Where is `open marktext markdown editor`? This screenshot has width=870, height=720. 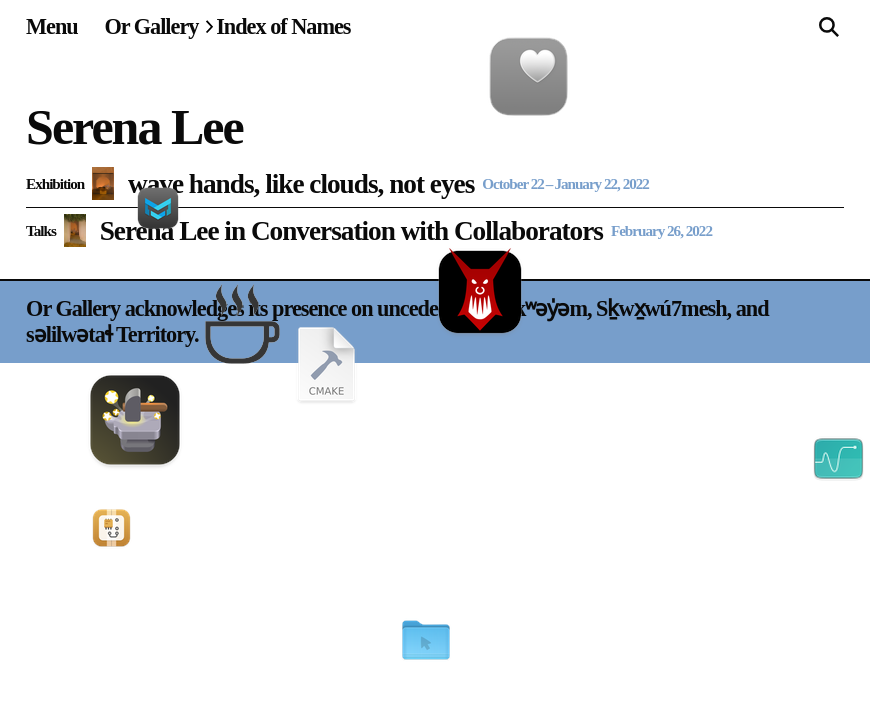
open marktext markdown editor is located at coordinates (158, 208).